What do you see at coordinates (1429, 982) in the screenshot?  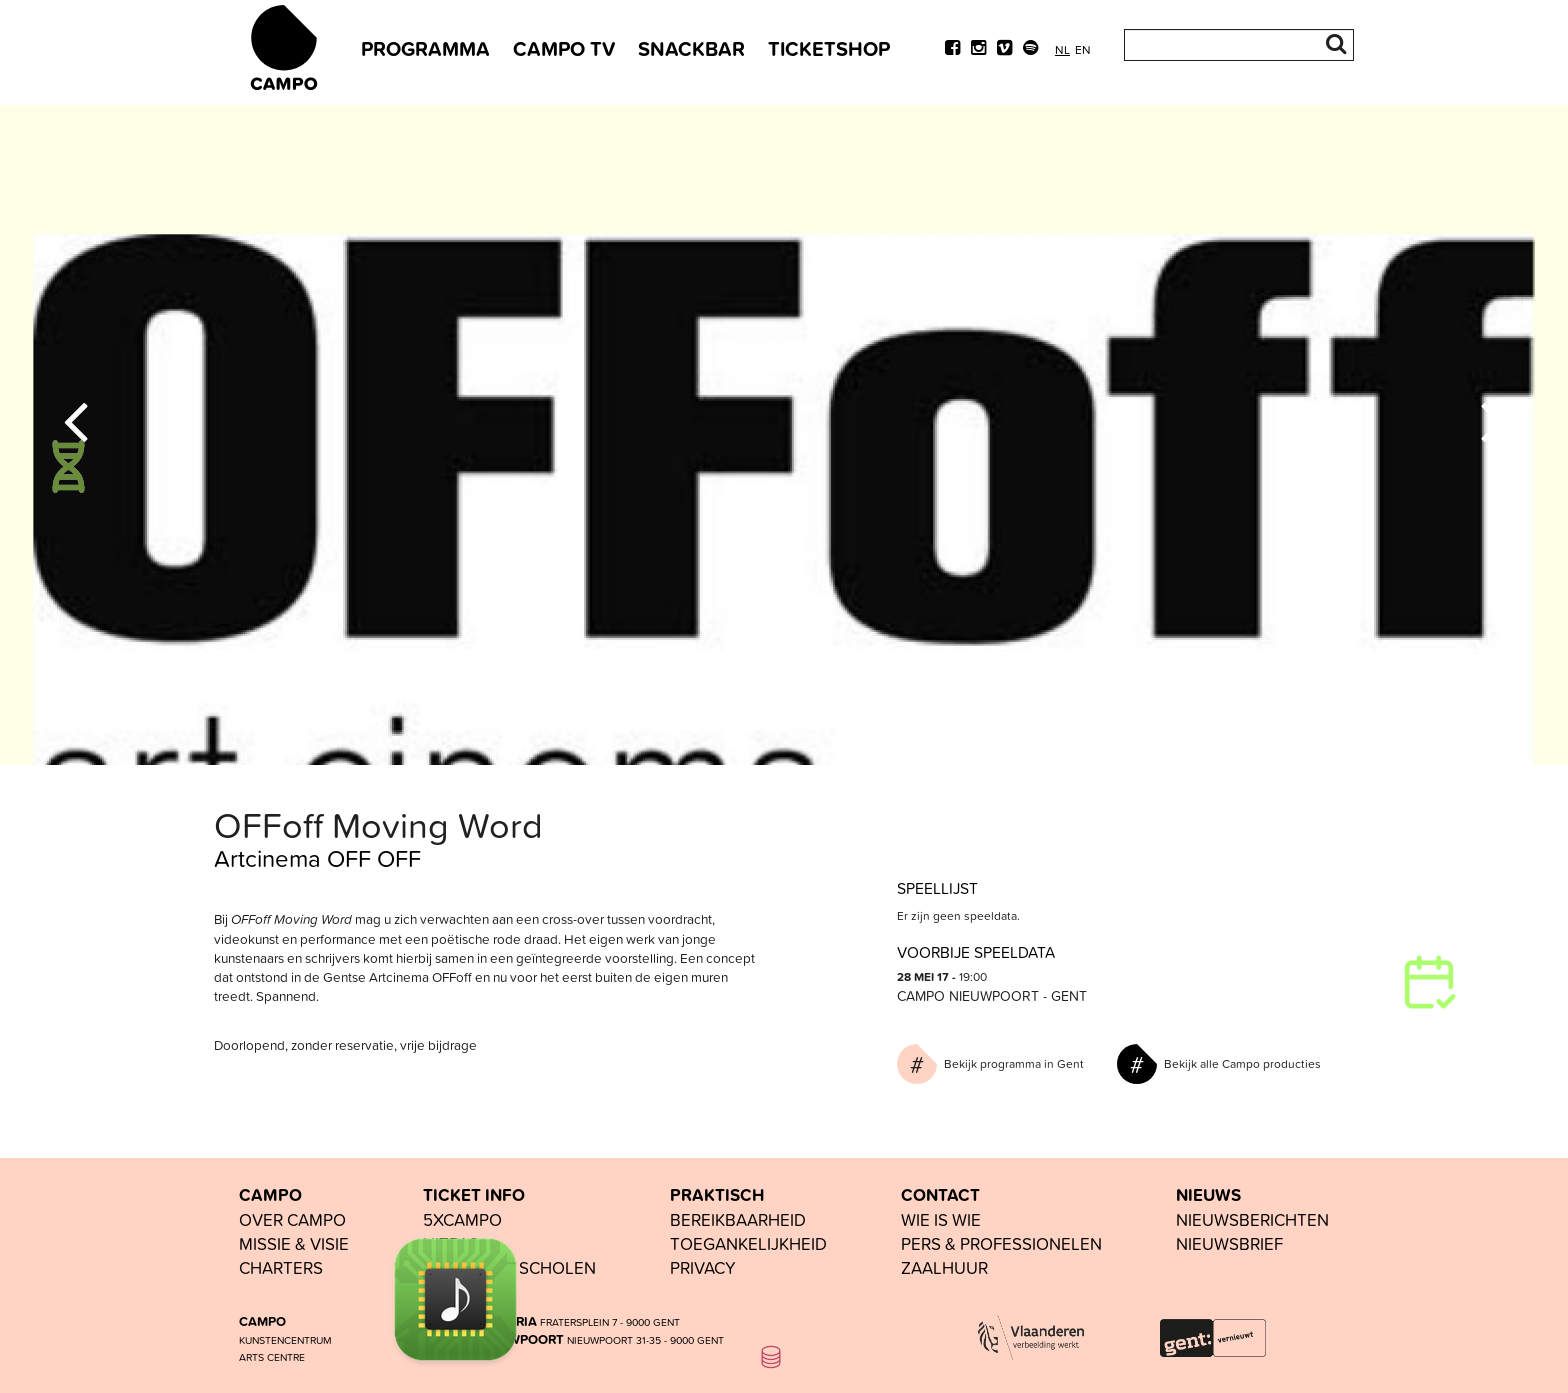 I see `confirm or complete a scheduled event` at bounding box center [1429, 982].